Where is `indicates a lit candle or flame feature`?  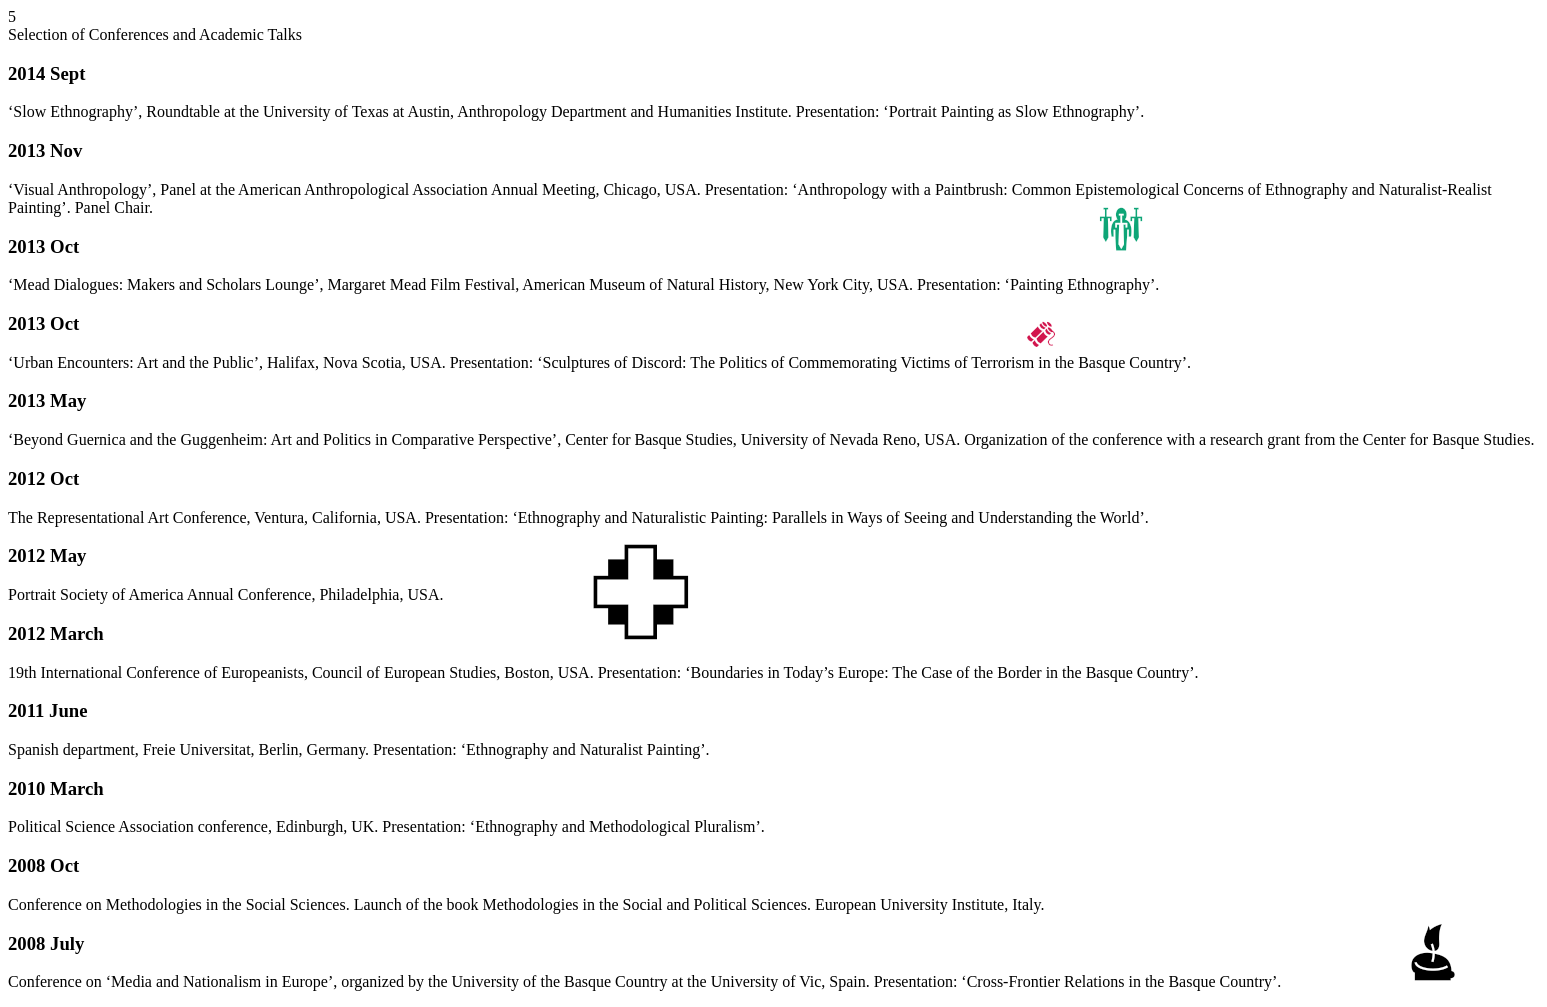 indicates a lit candle or flame feature is located at coordinates (1432, 952).